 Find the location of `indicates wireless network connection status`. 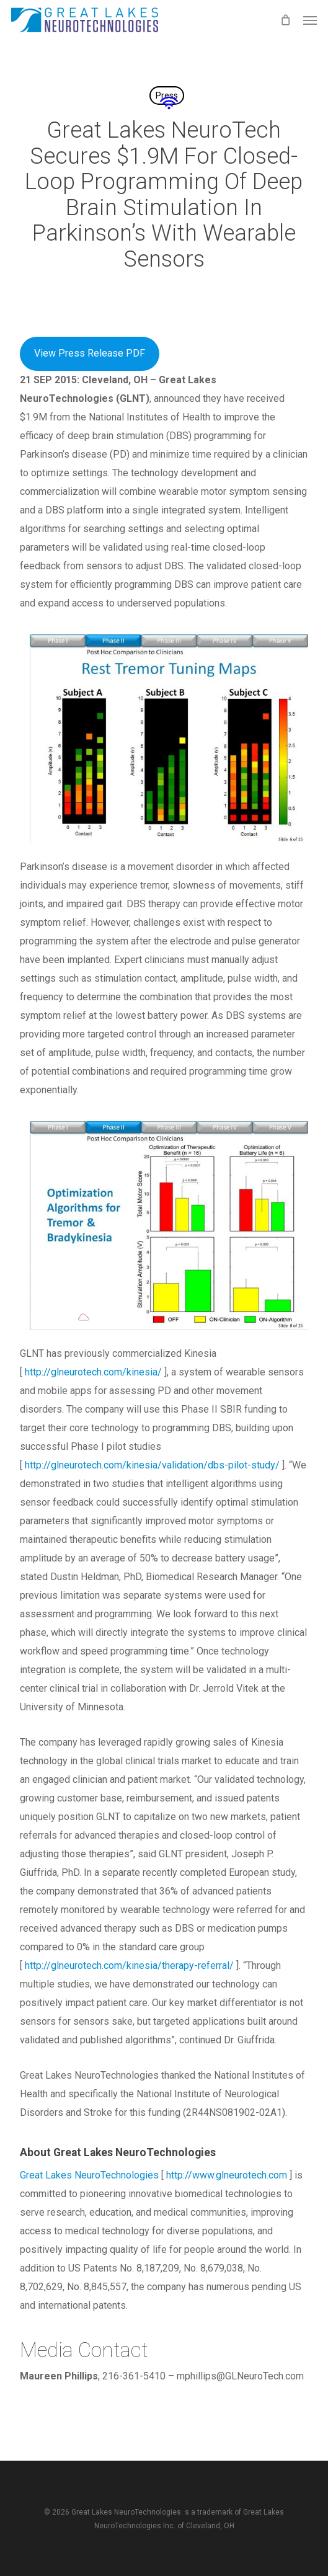

indicates wireless network connection status is located at coordinates (169, 102).